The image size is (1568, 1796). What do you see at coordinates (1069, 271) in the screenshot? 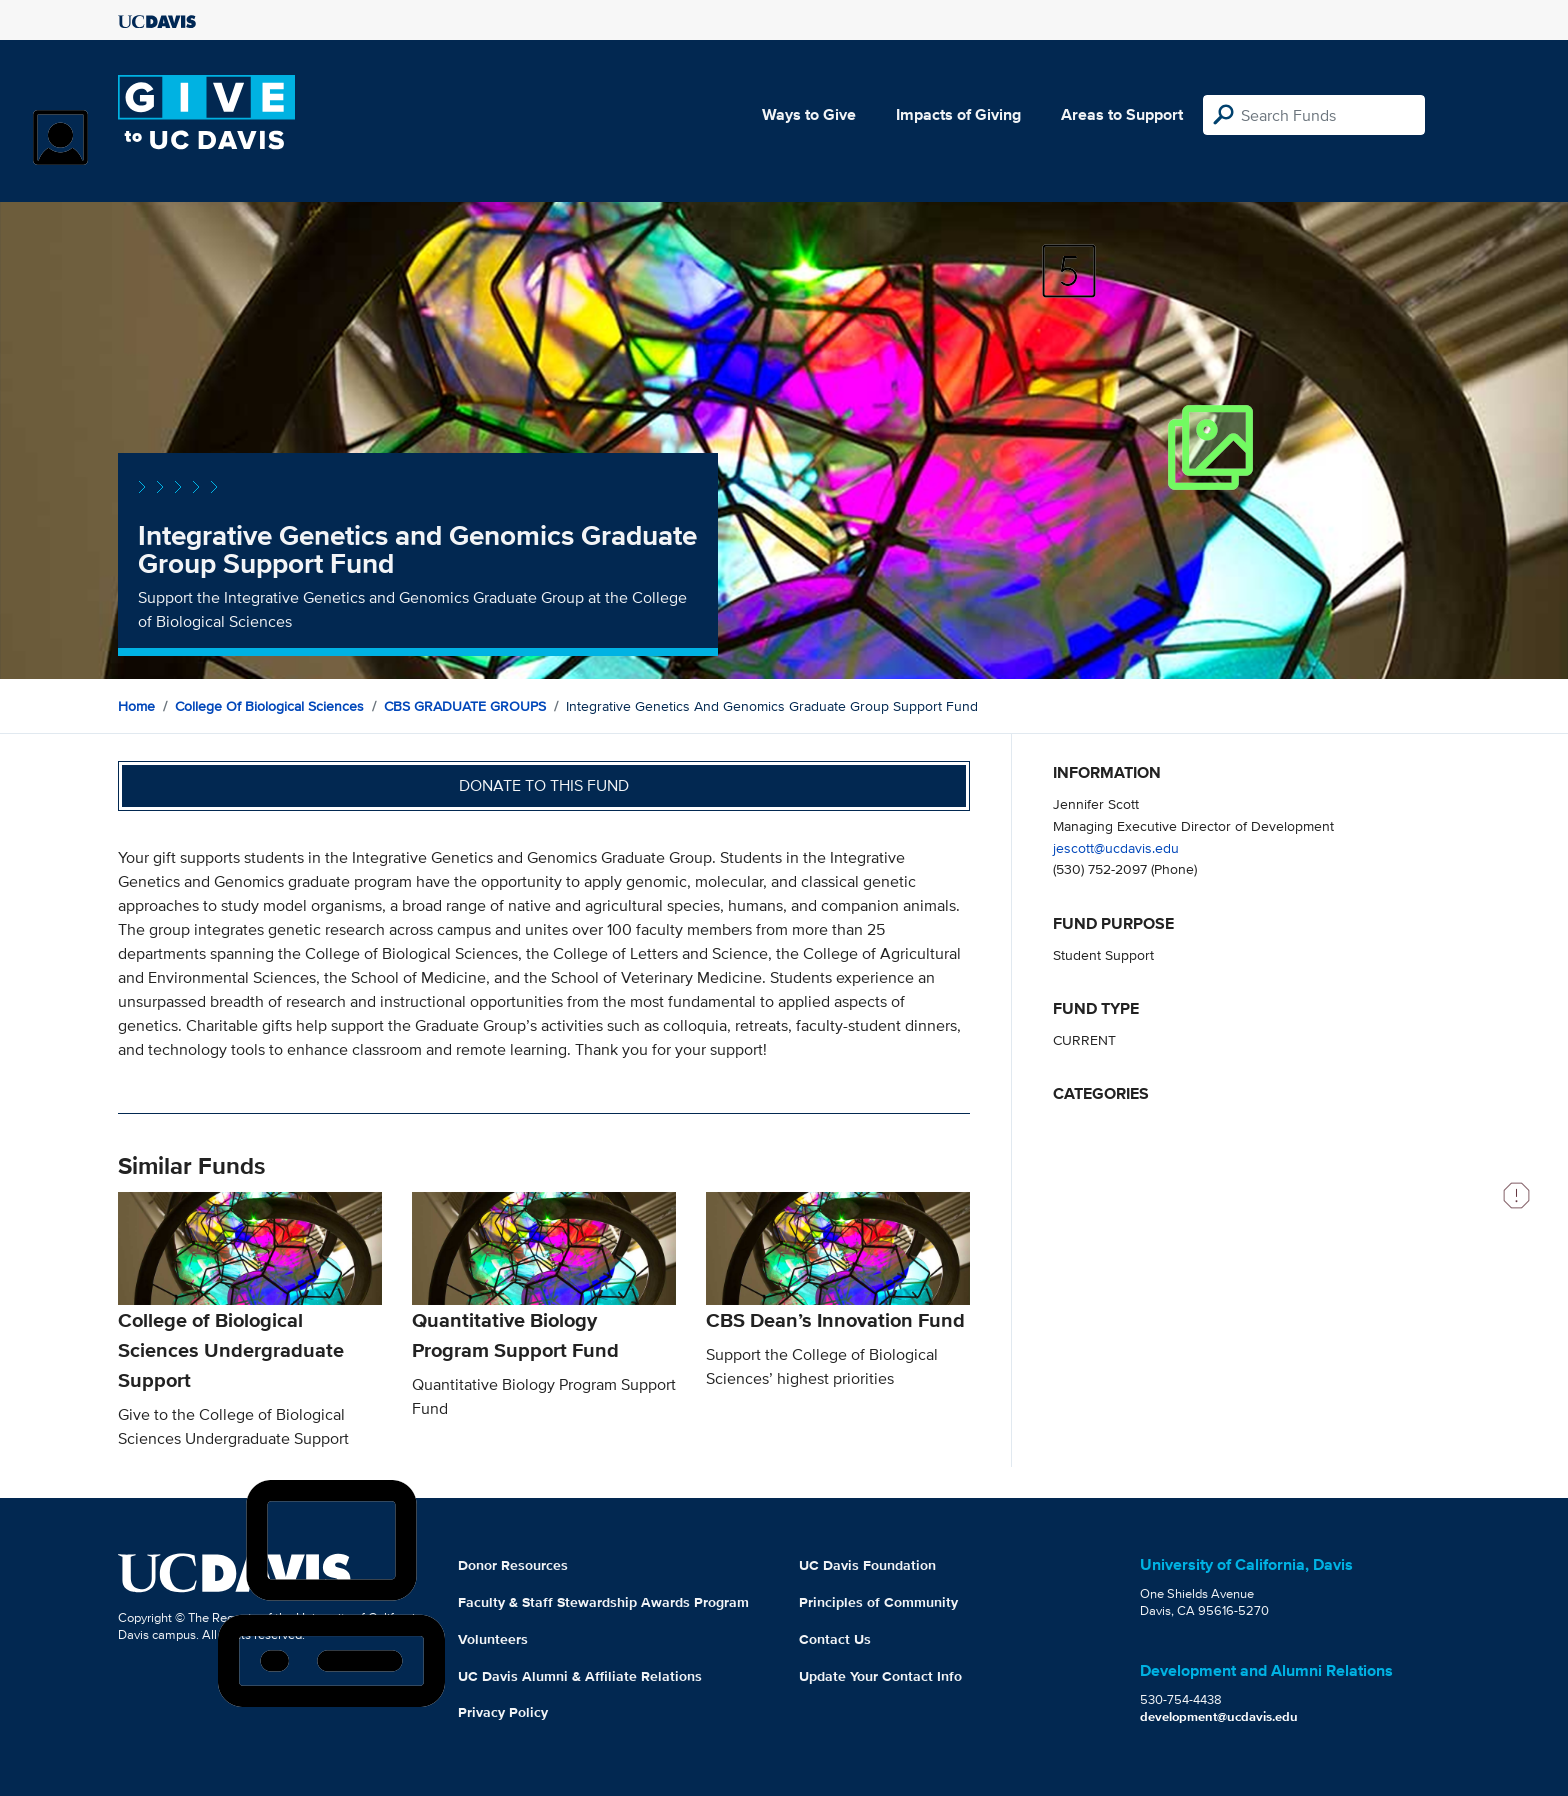
I see `select or navigate to item number five` at bounding box center [1069, 271].